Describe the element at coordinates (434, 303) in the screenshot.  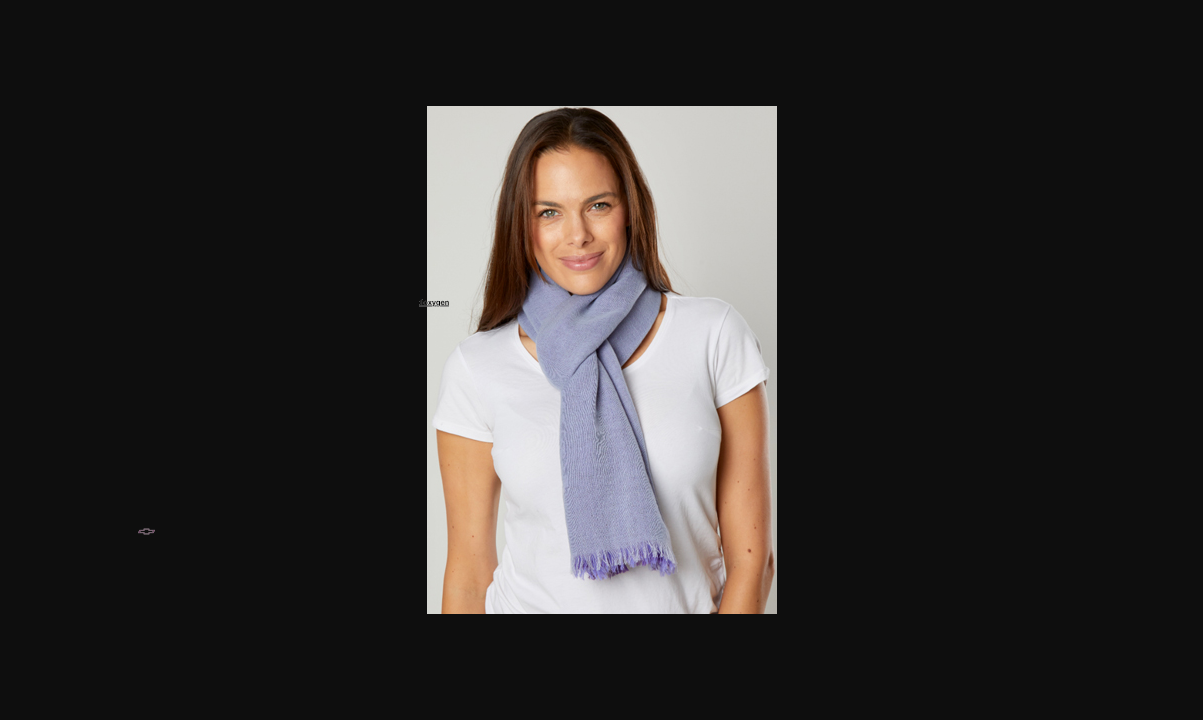
I see `link to Doxygen documentation generator` at that location.